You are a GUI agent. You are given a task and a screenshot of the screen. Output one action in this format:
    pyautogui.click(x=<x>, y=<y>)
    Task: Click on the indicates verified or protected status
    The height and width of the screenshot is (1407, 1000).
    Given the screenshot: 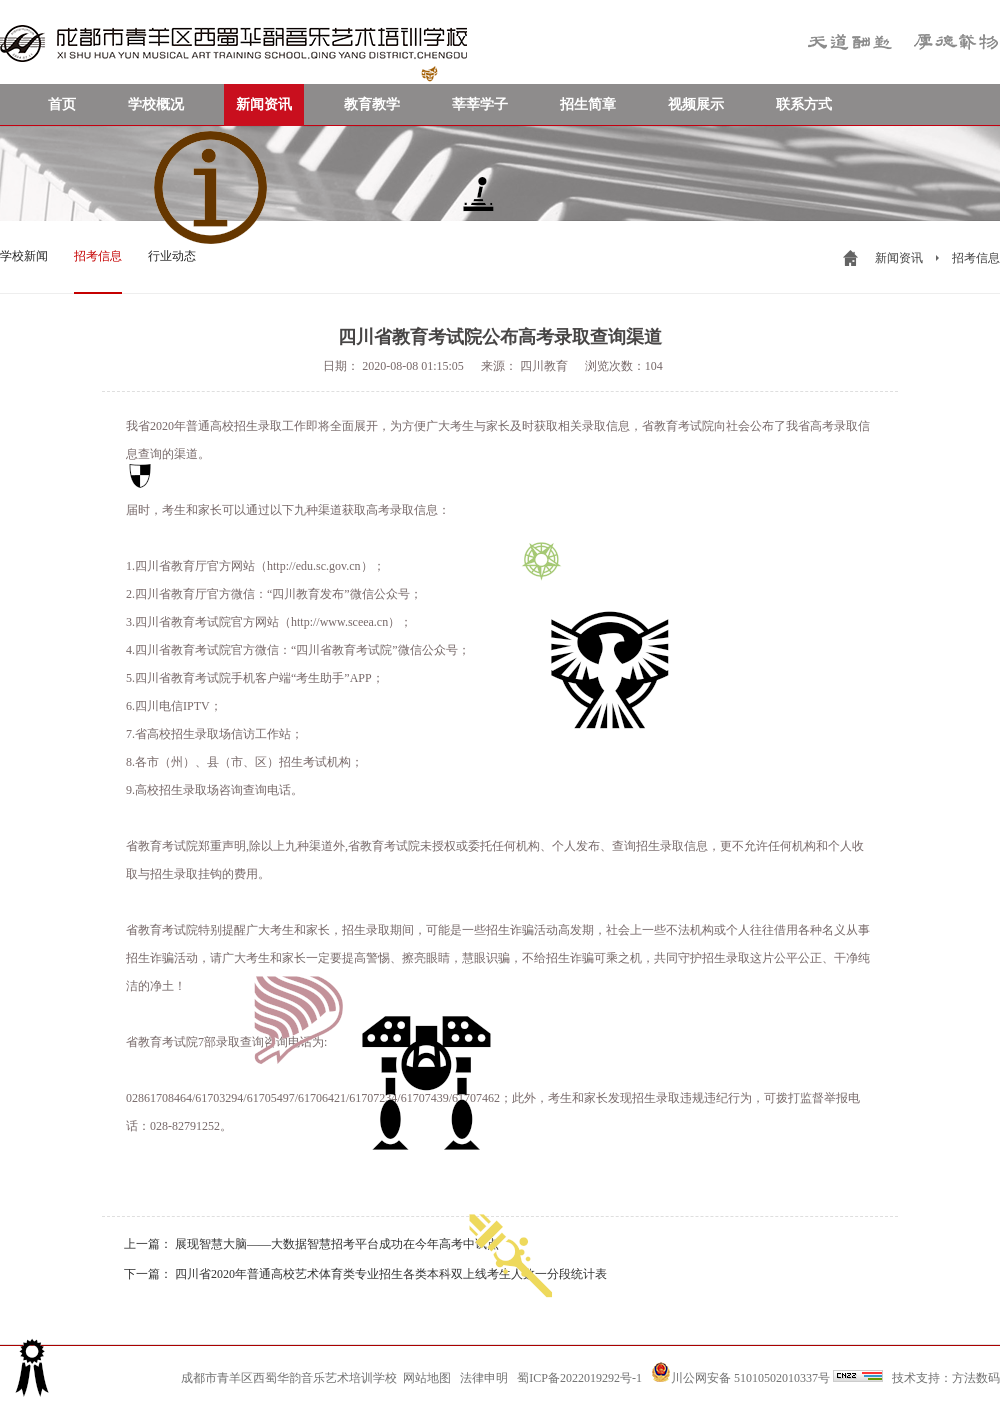 What is the action you would take?
    pyautogui.click(x=140, y=476)
    